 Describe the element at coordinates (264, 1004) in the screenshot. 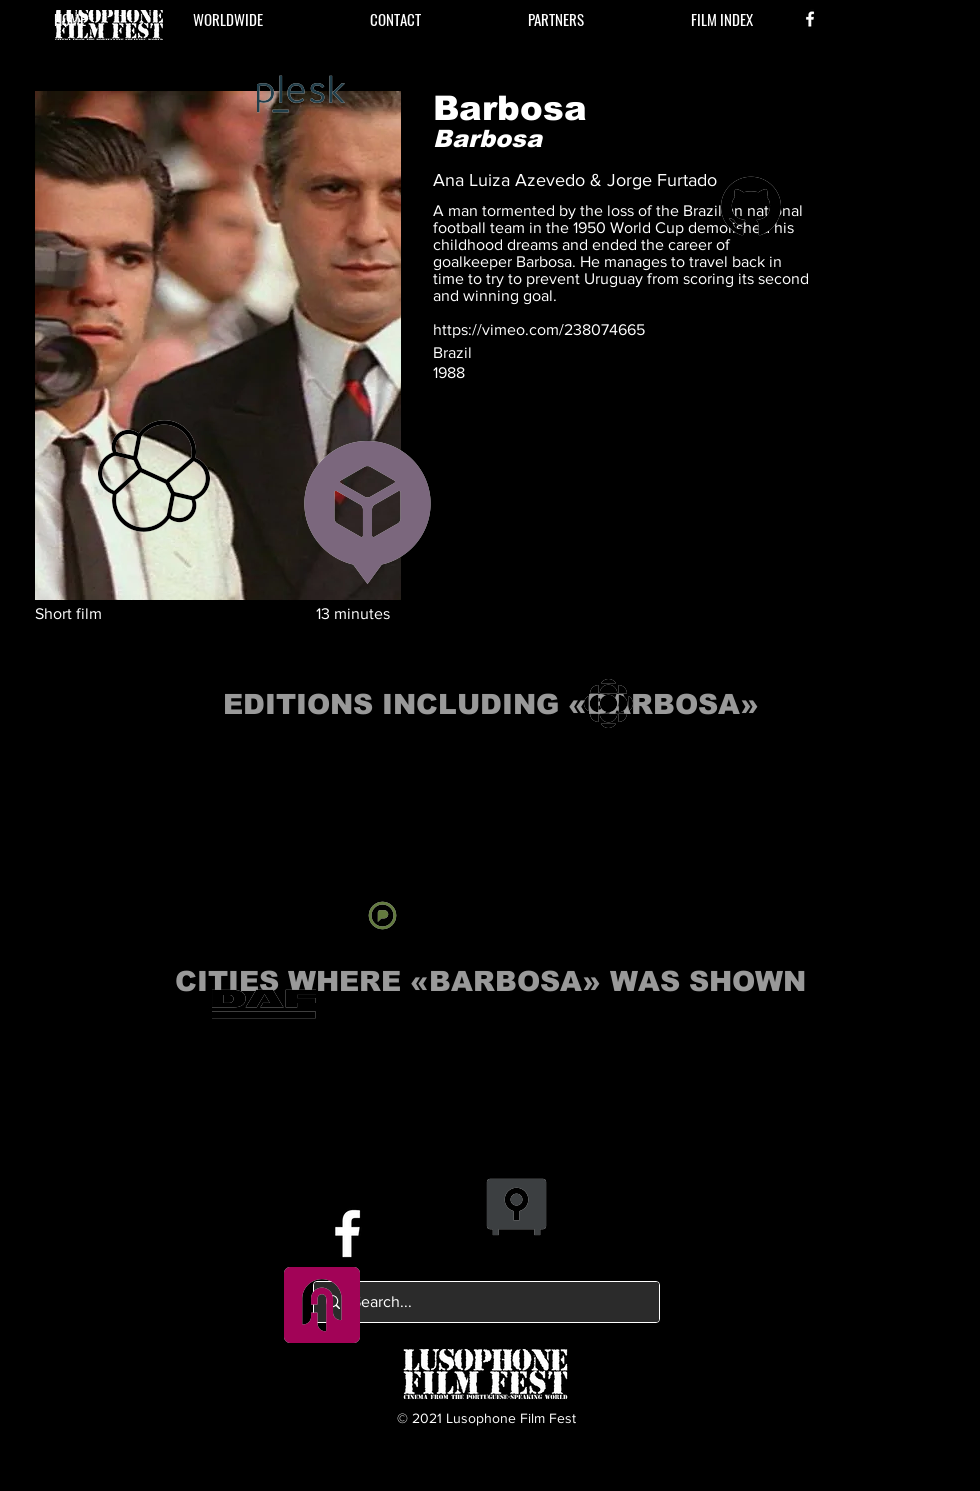

I see `DAF Trucks company logo` at that location.